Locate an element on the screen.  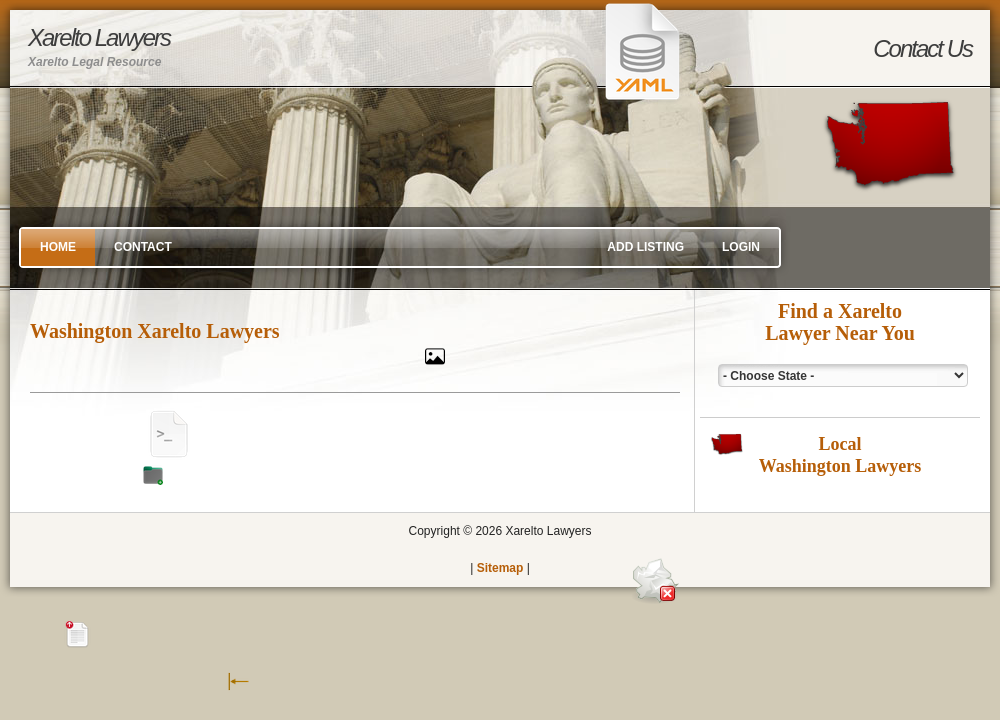
create a new folder is located at coordinates (153, 475).